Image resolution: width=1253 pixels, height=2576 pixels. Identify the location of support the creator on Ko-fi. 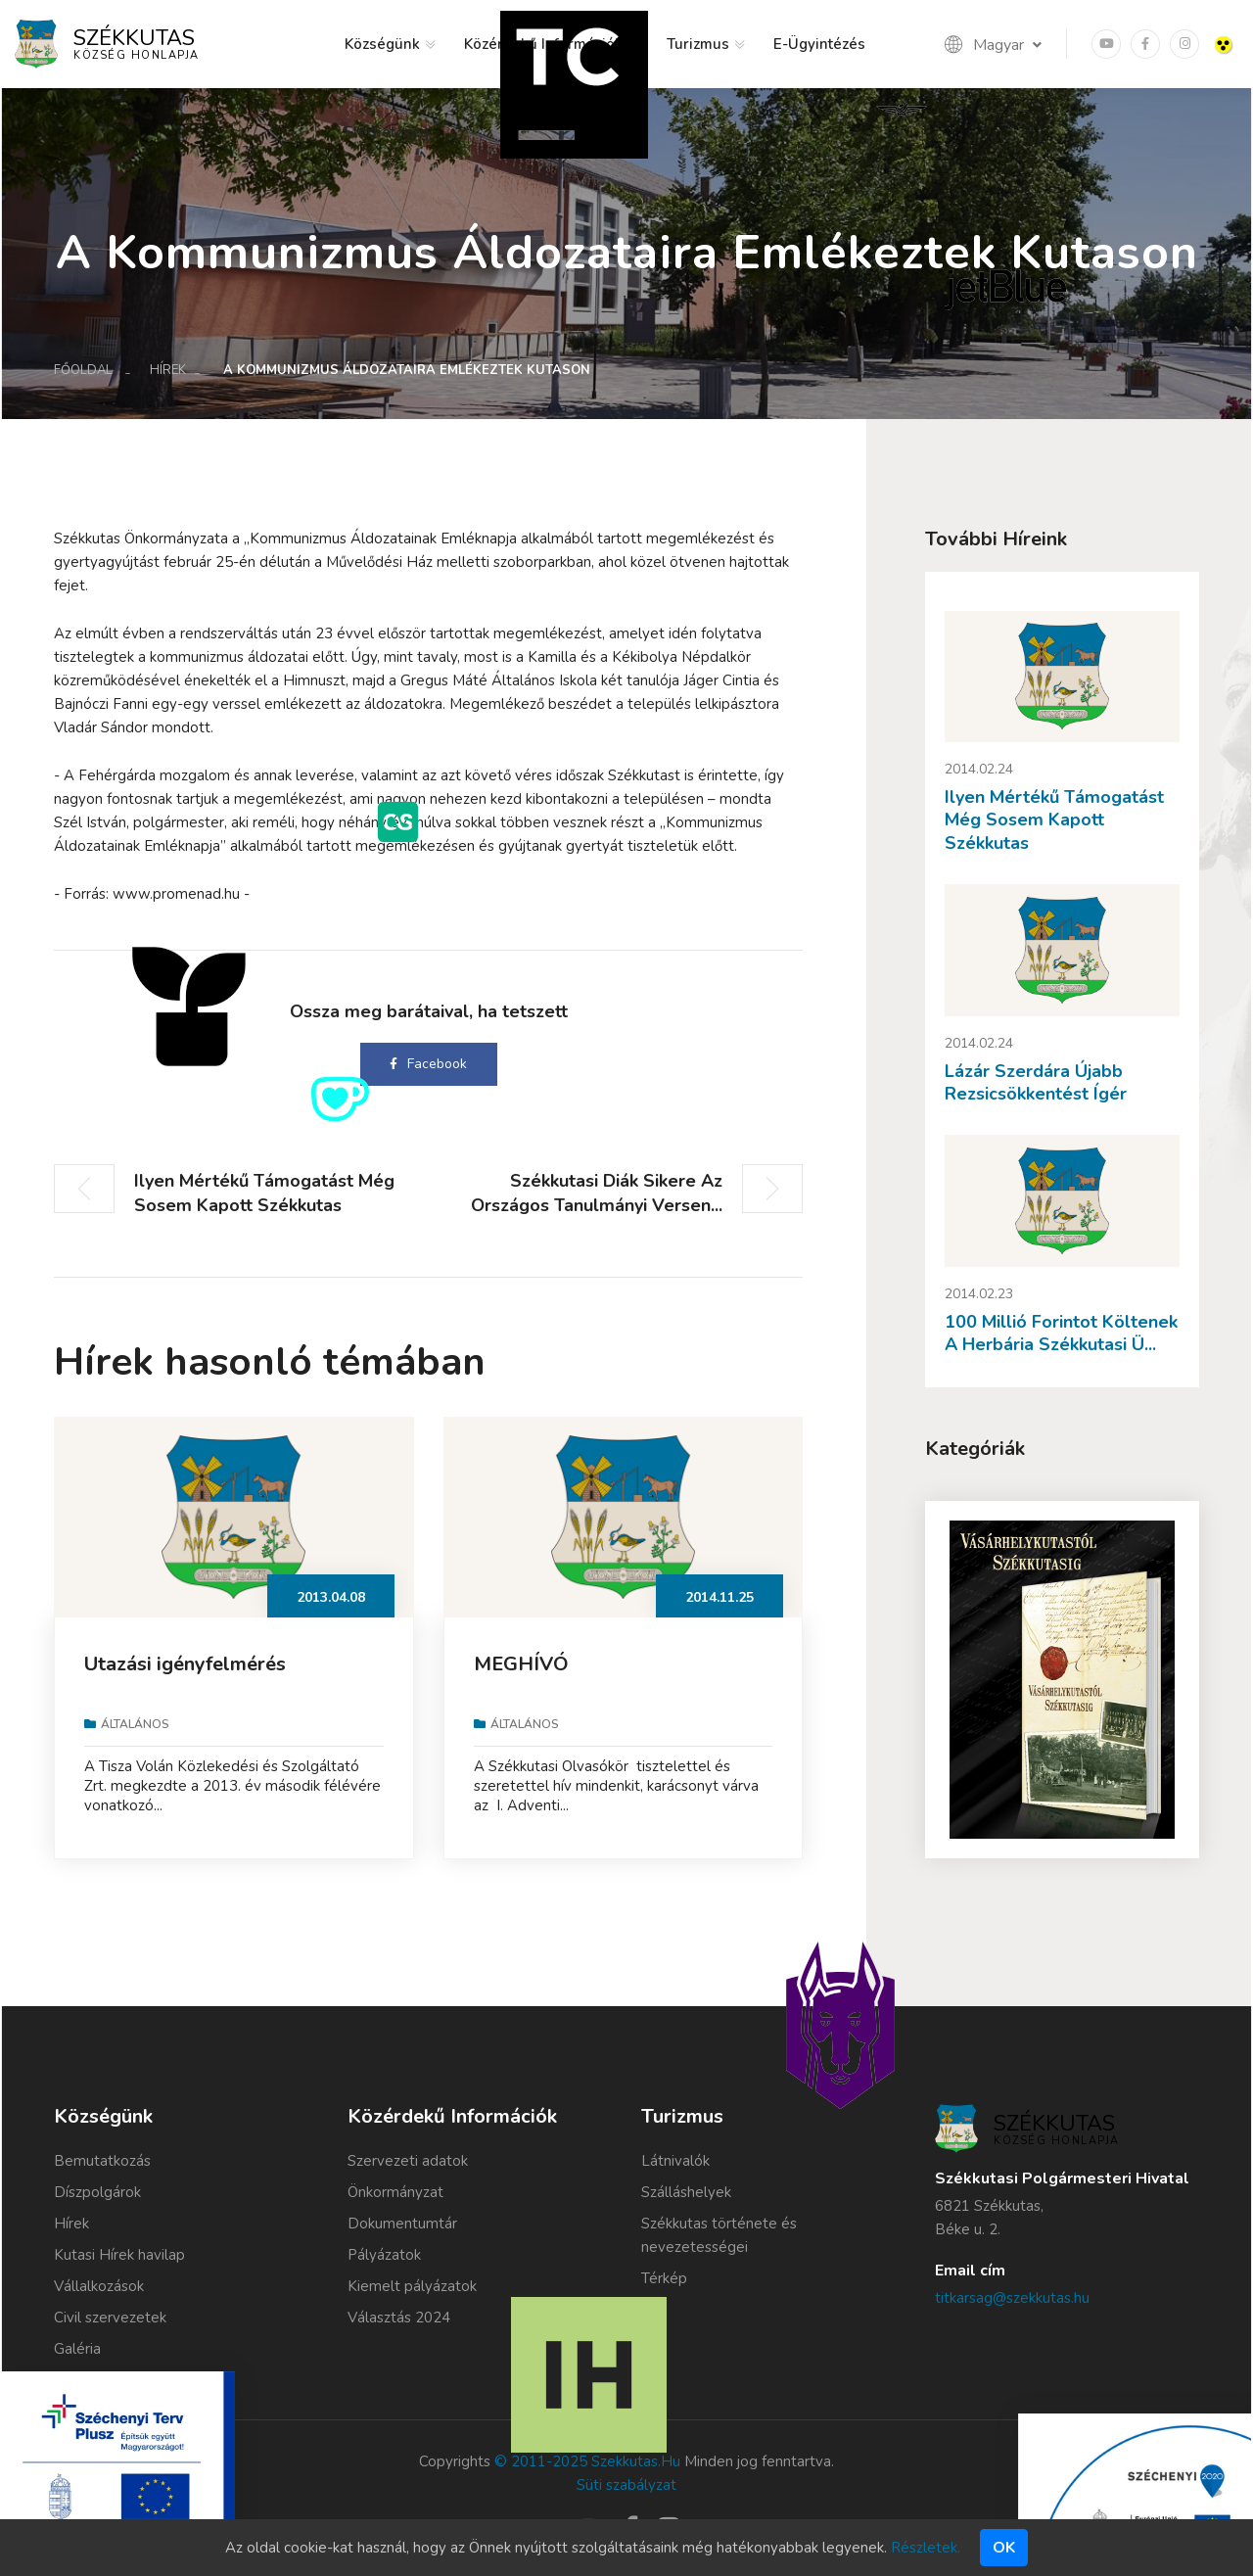
(340, 1099).